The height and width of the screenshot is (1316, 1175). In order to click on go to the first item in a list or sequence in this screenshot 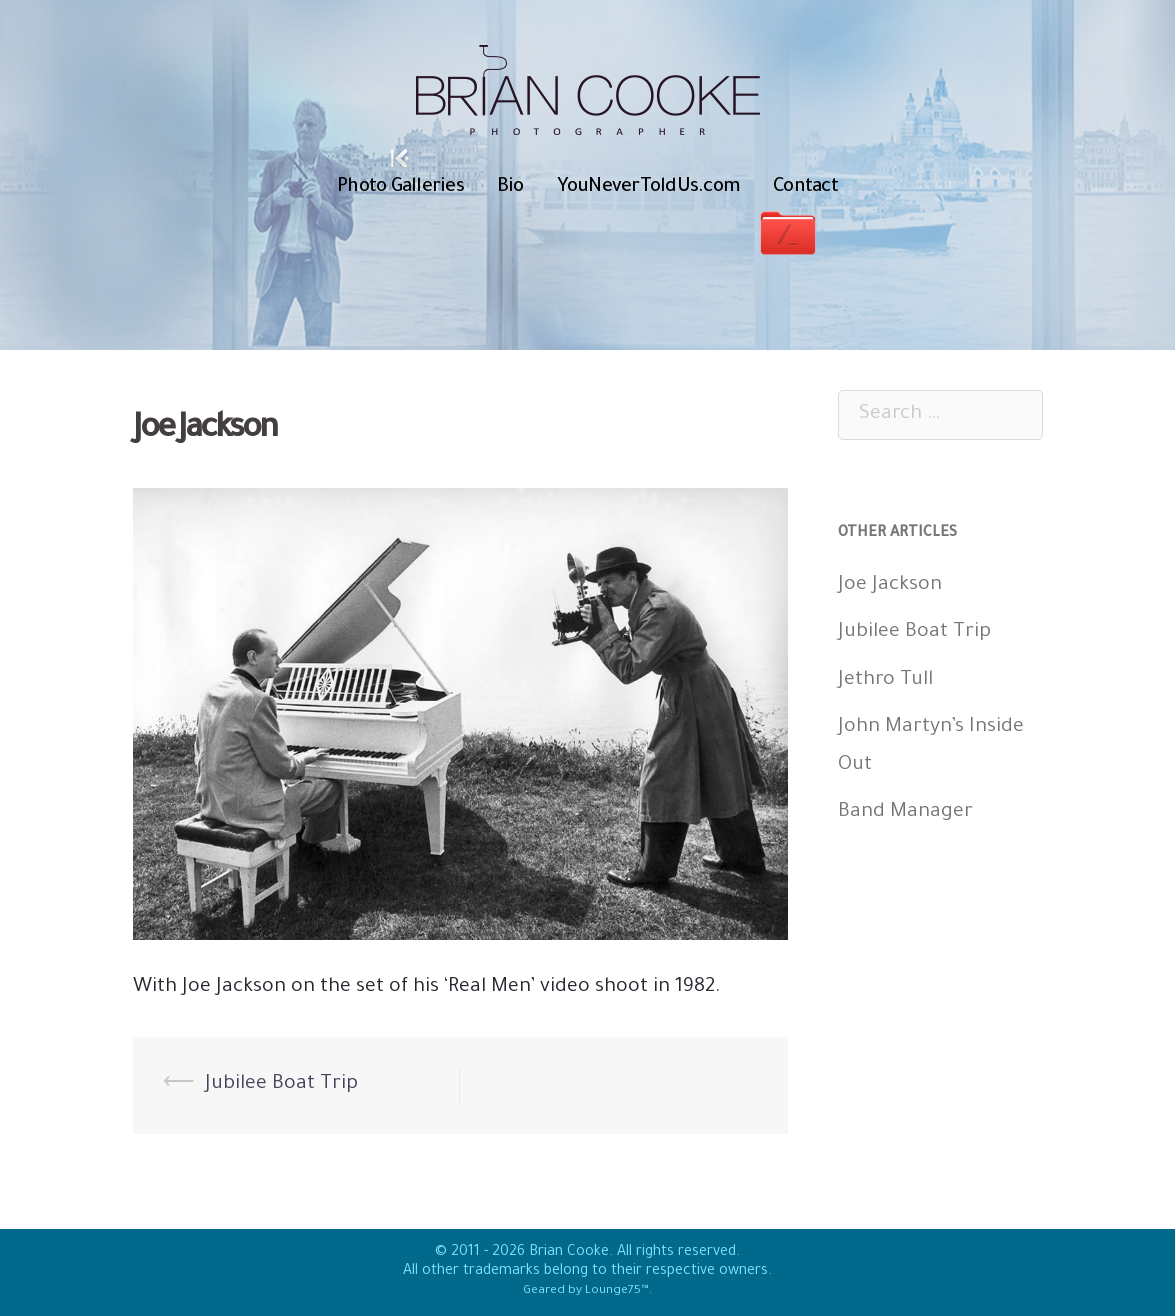, I will do `click(399, 158)`.